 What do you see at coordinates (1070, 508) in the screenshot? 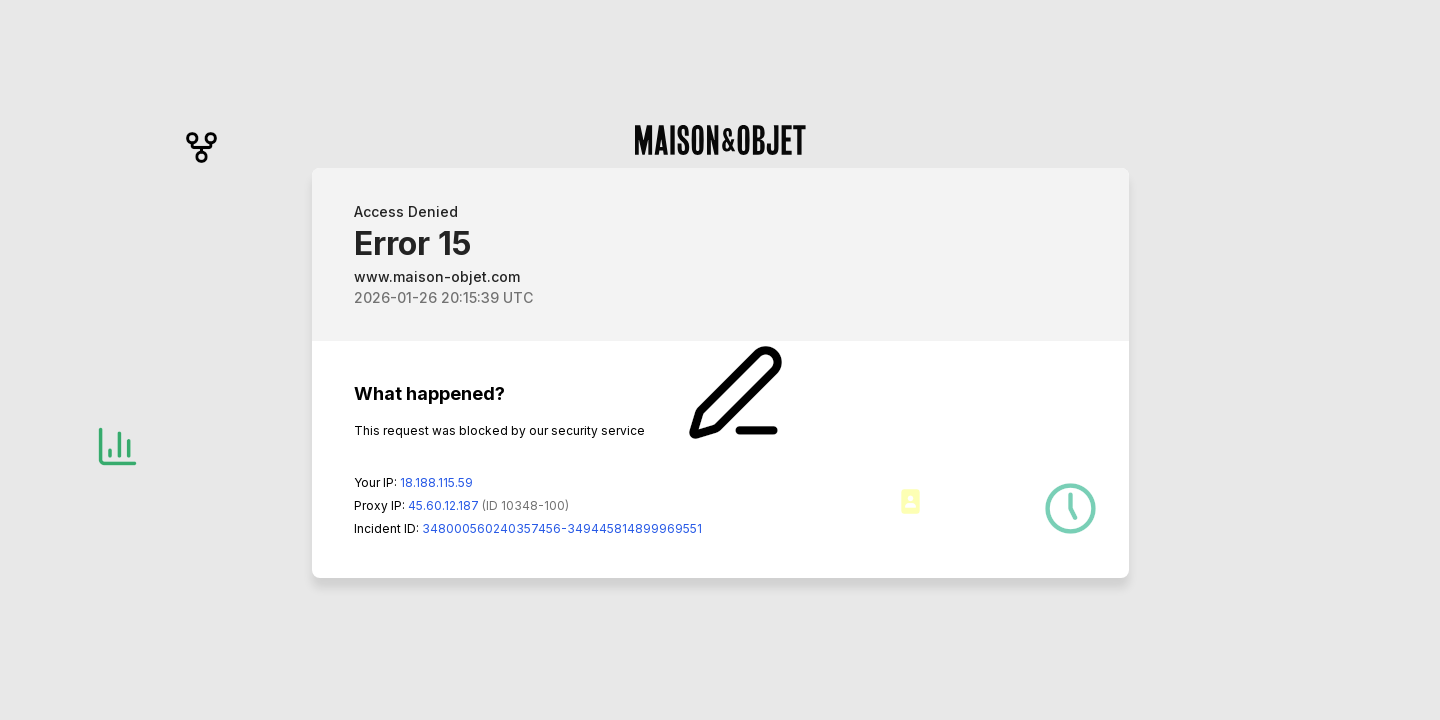
I see `indicates the time is 5 o'clock` at bounding box center [1070, 508].